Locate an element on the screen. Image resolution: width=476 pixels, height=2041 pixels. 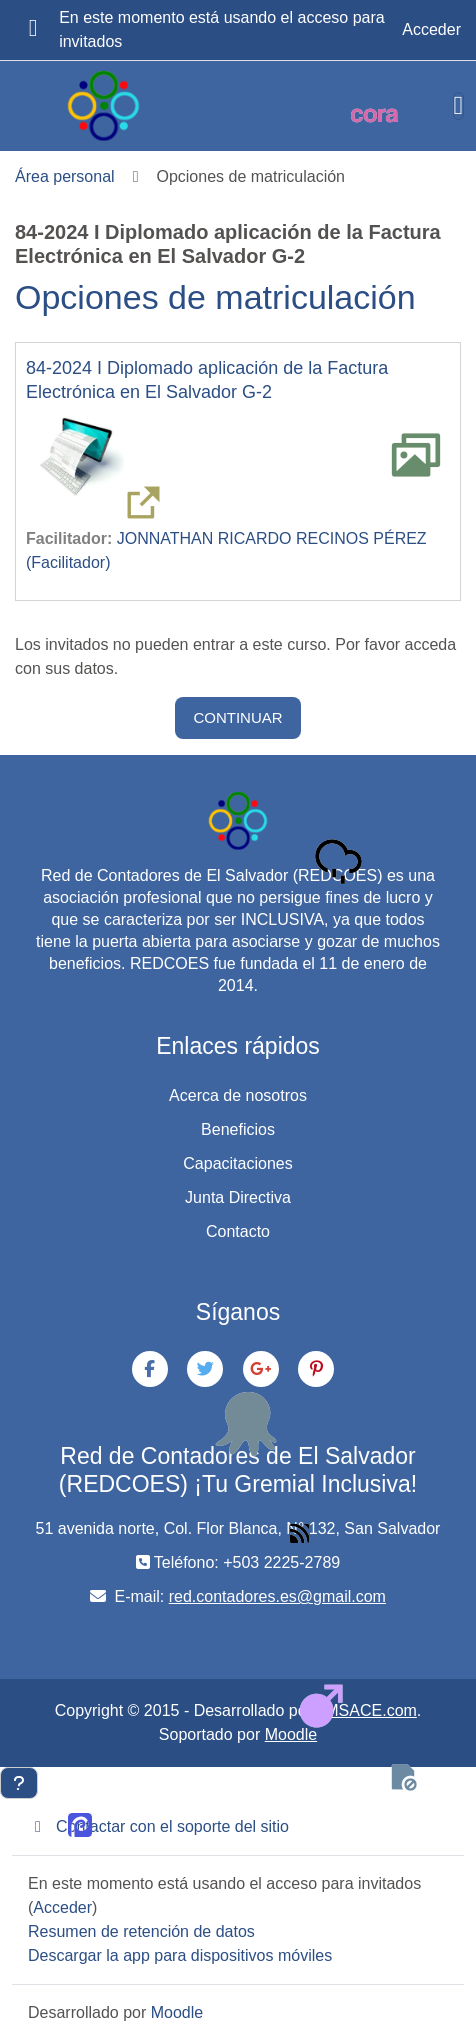
Octopus Deploy logo is located at coordinates (246, 1424).